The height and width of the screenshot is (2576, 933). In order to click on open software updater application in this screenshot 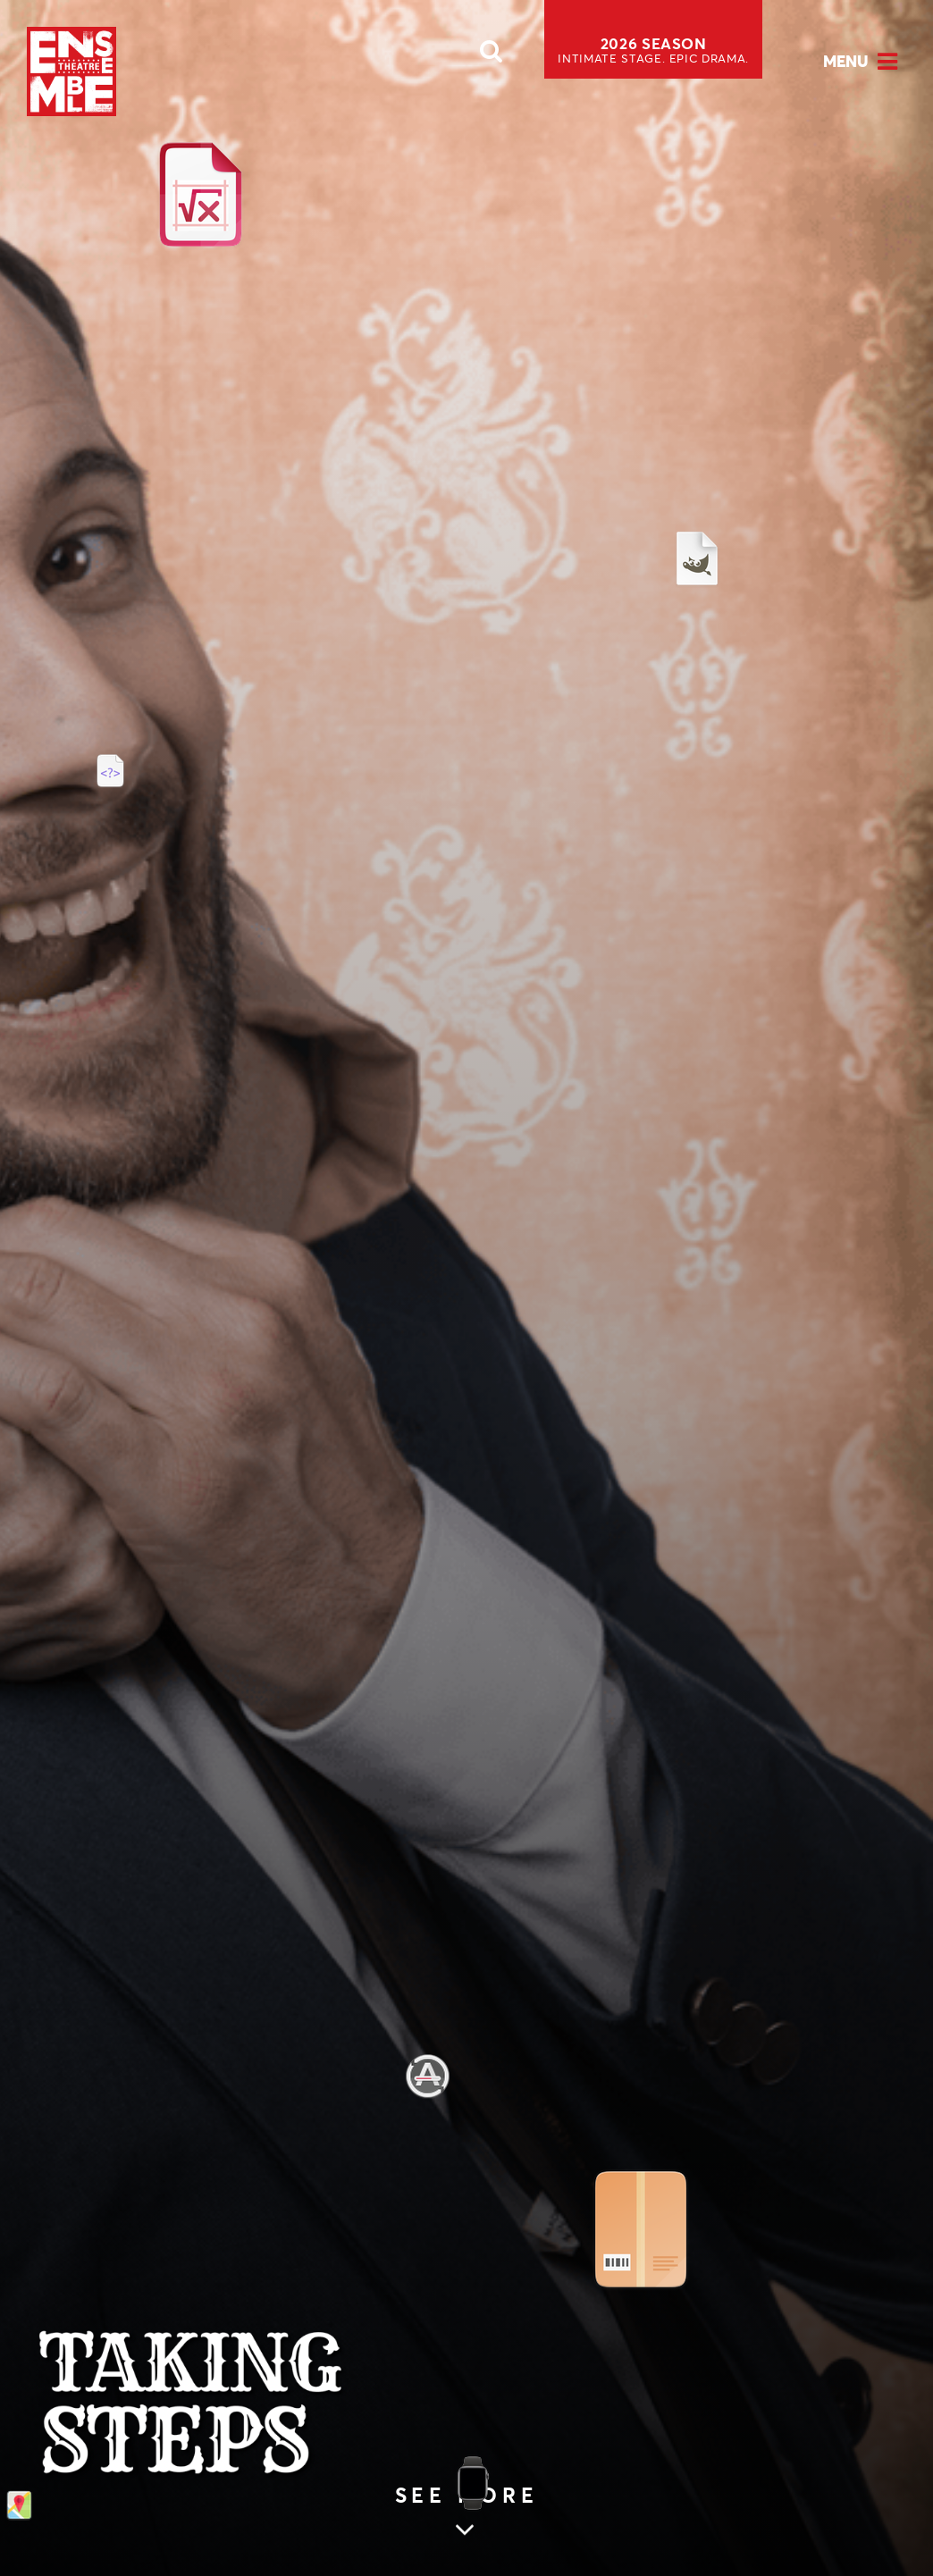, I will do `click(427, 2076)`.